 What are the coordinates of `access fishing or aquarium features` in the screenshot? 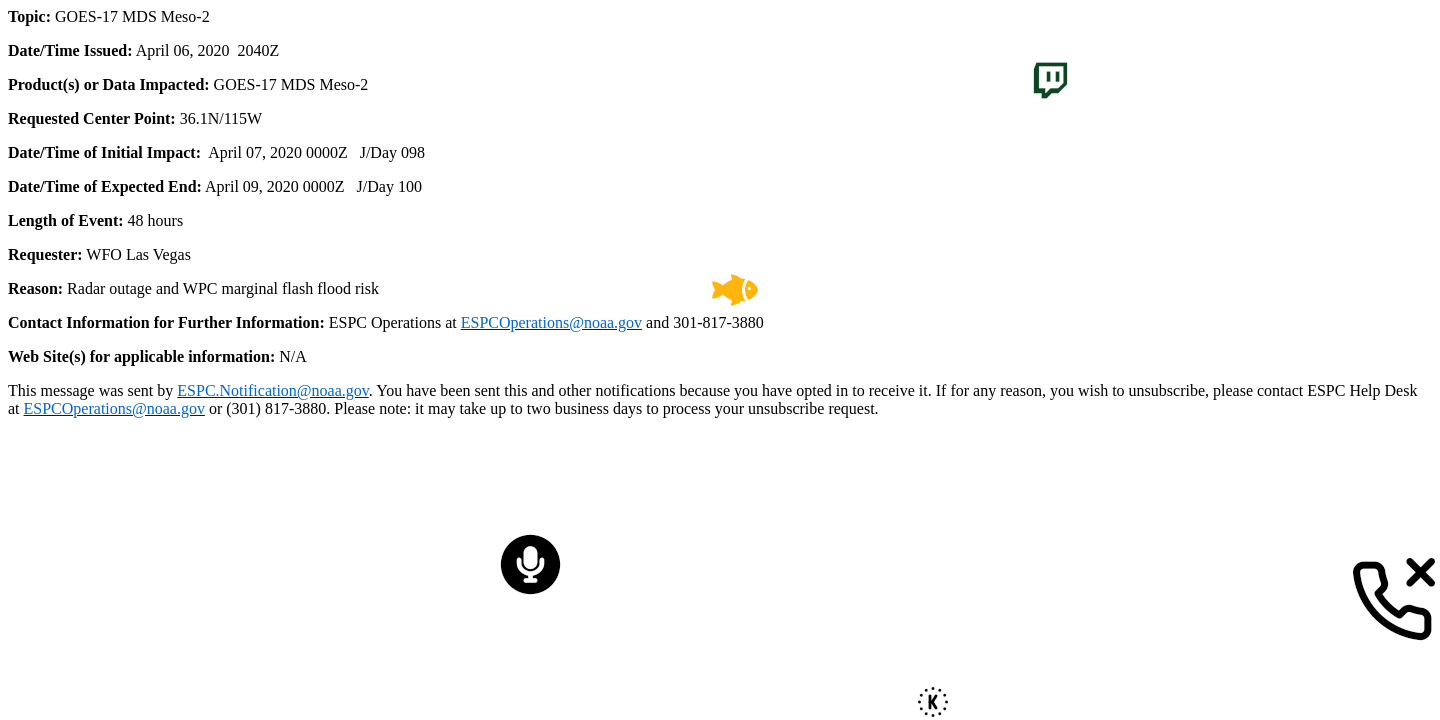 It's located at (735, 290).